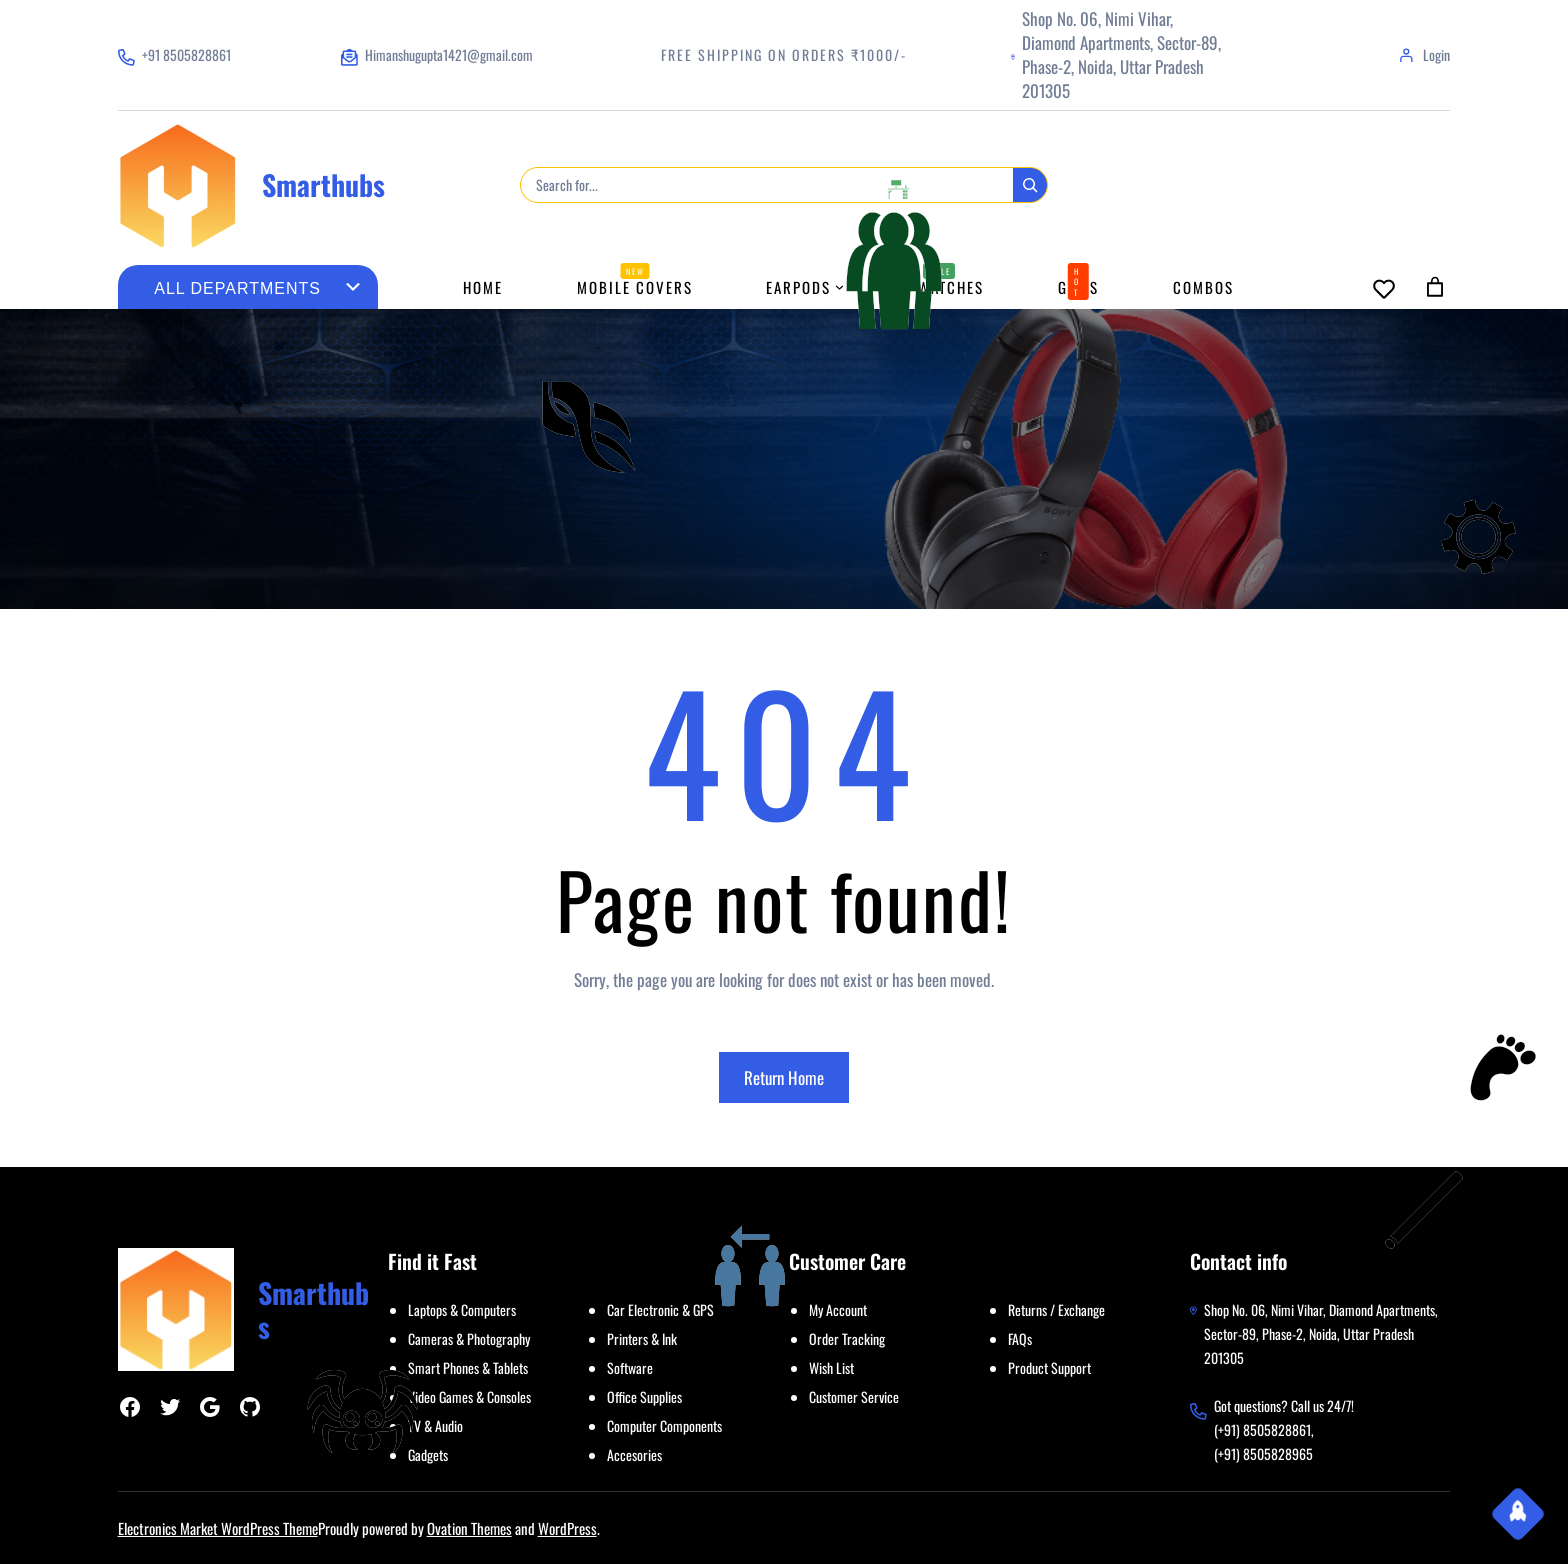 The width and height of the screenshot is (1568, 1564). Describe the element at coordinates (894, 270) in the screenshot. I see `backup or sync your team data` at that location.